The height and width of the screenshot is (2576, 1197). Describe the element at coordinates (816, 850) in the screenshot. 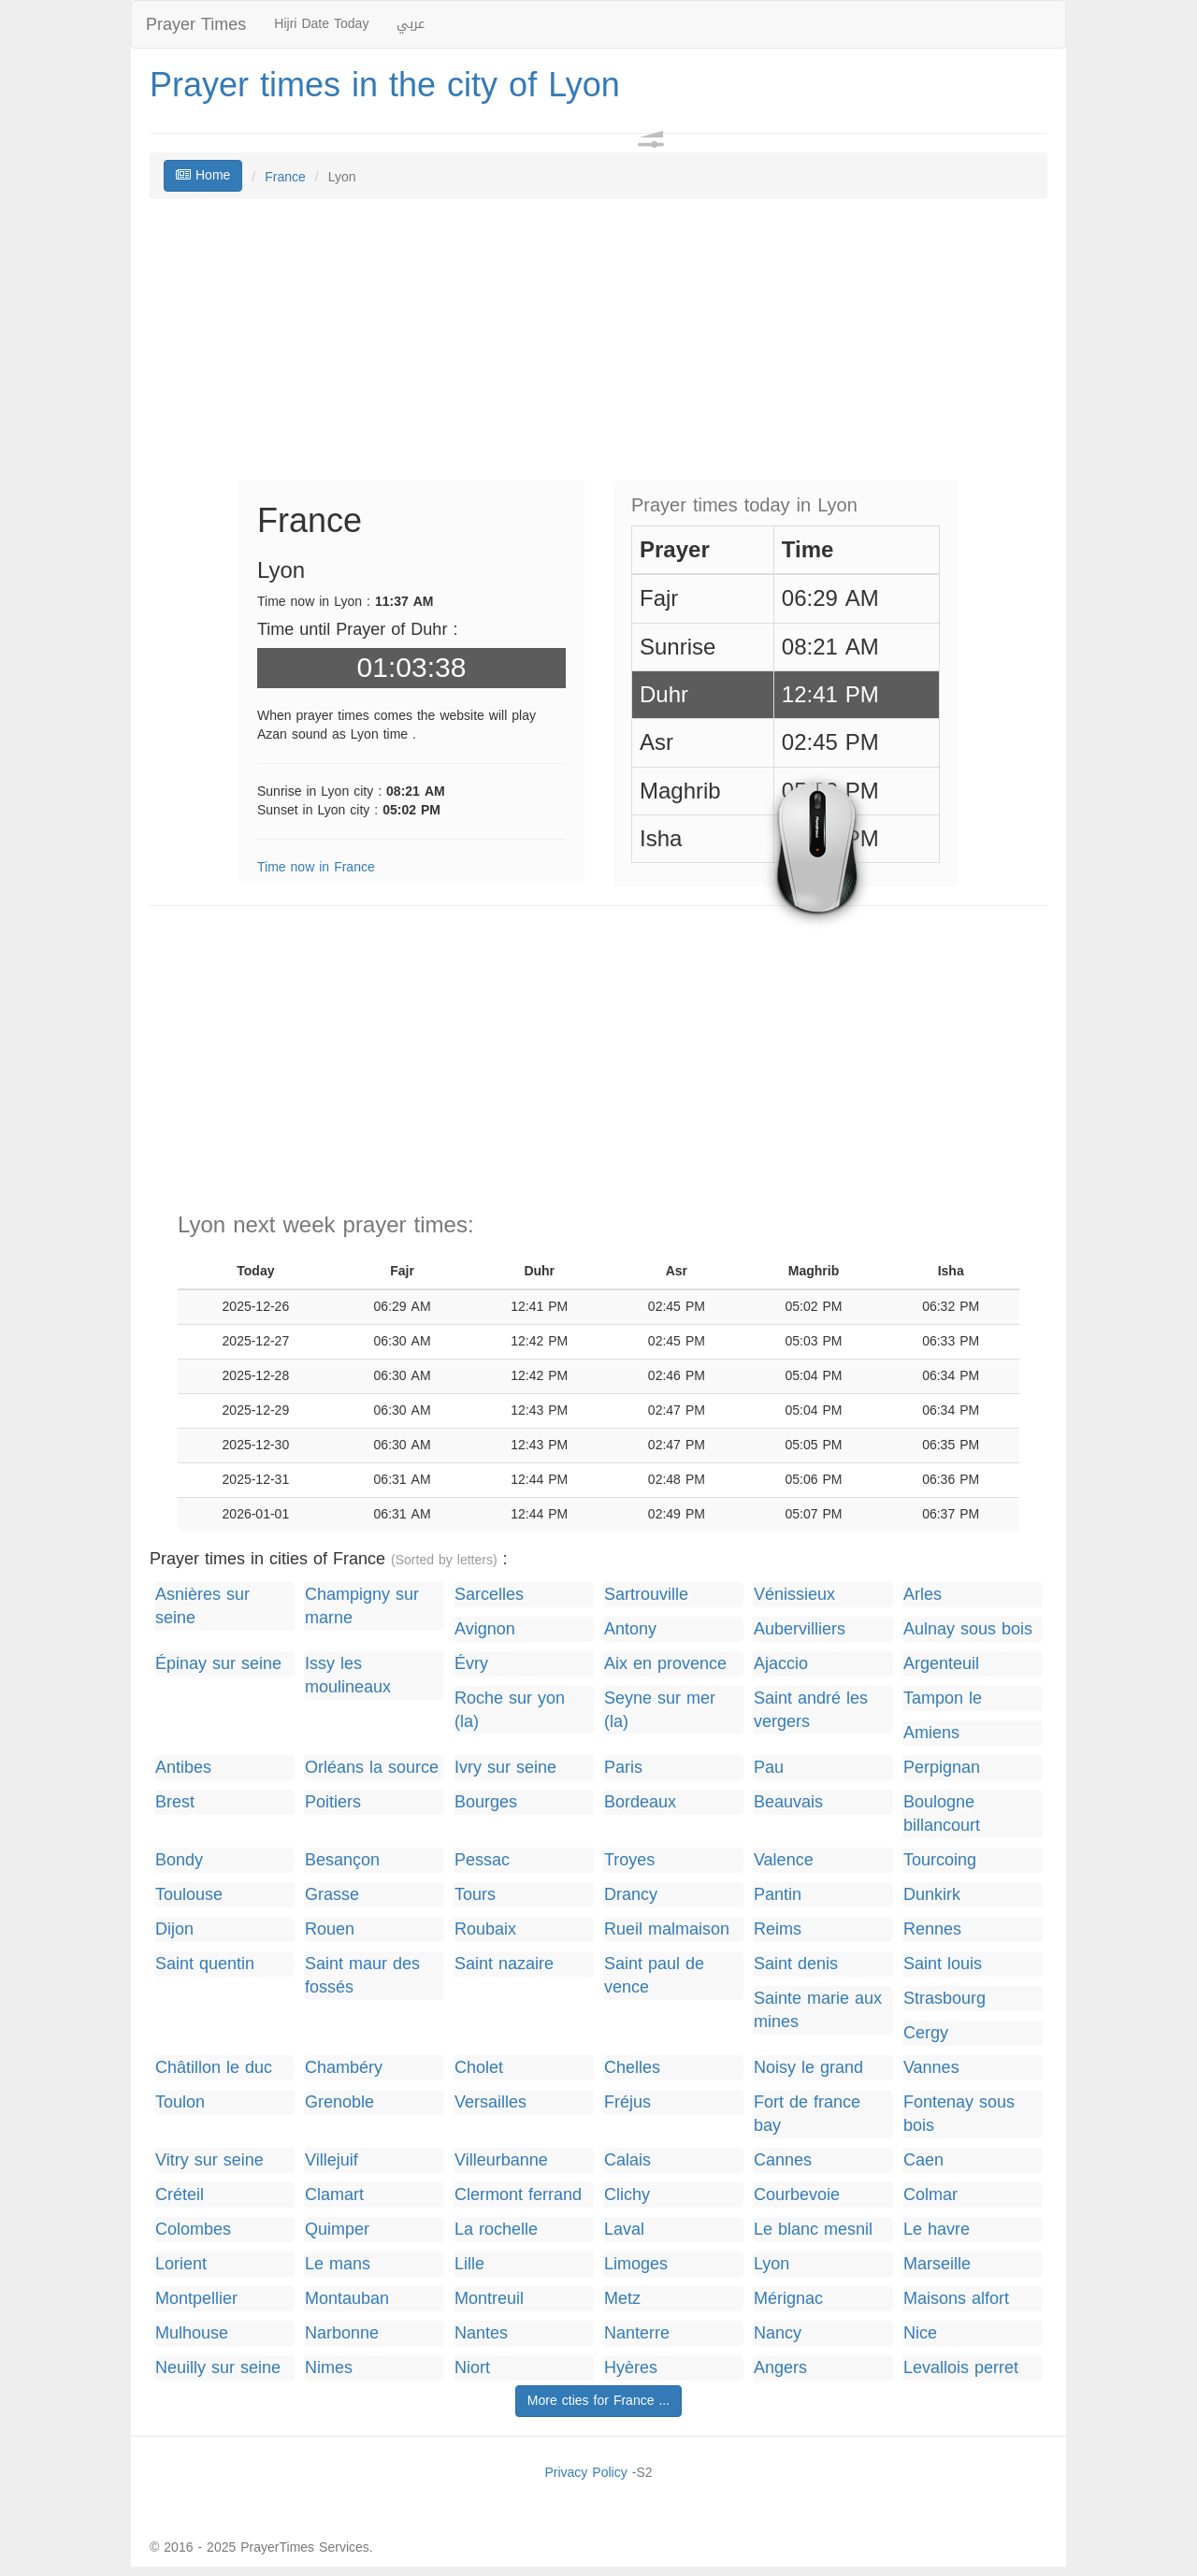

I see `configure mouse settings` at that location.